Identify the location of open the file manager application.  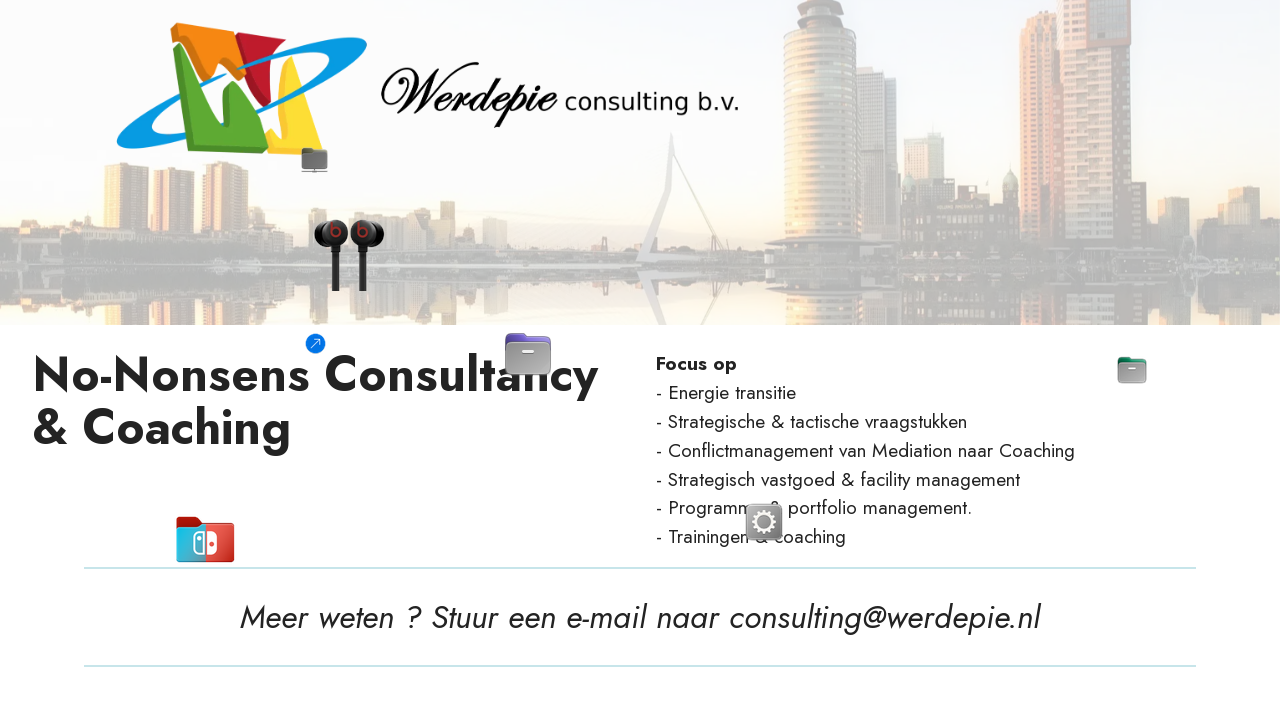
(1132, 370).